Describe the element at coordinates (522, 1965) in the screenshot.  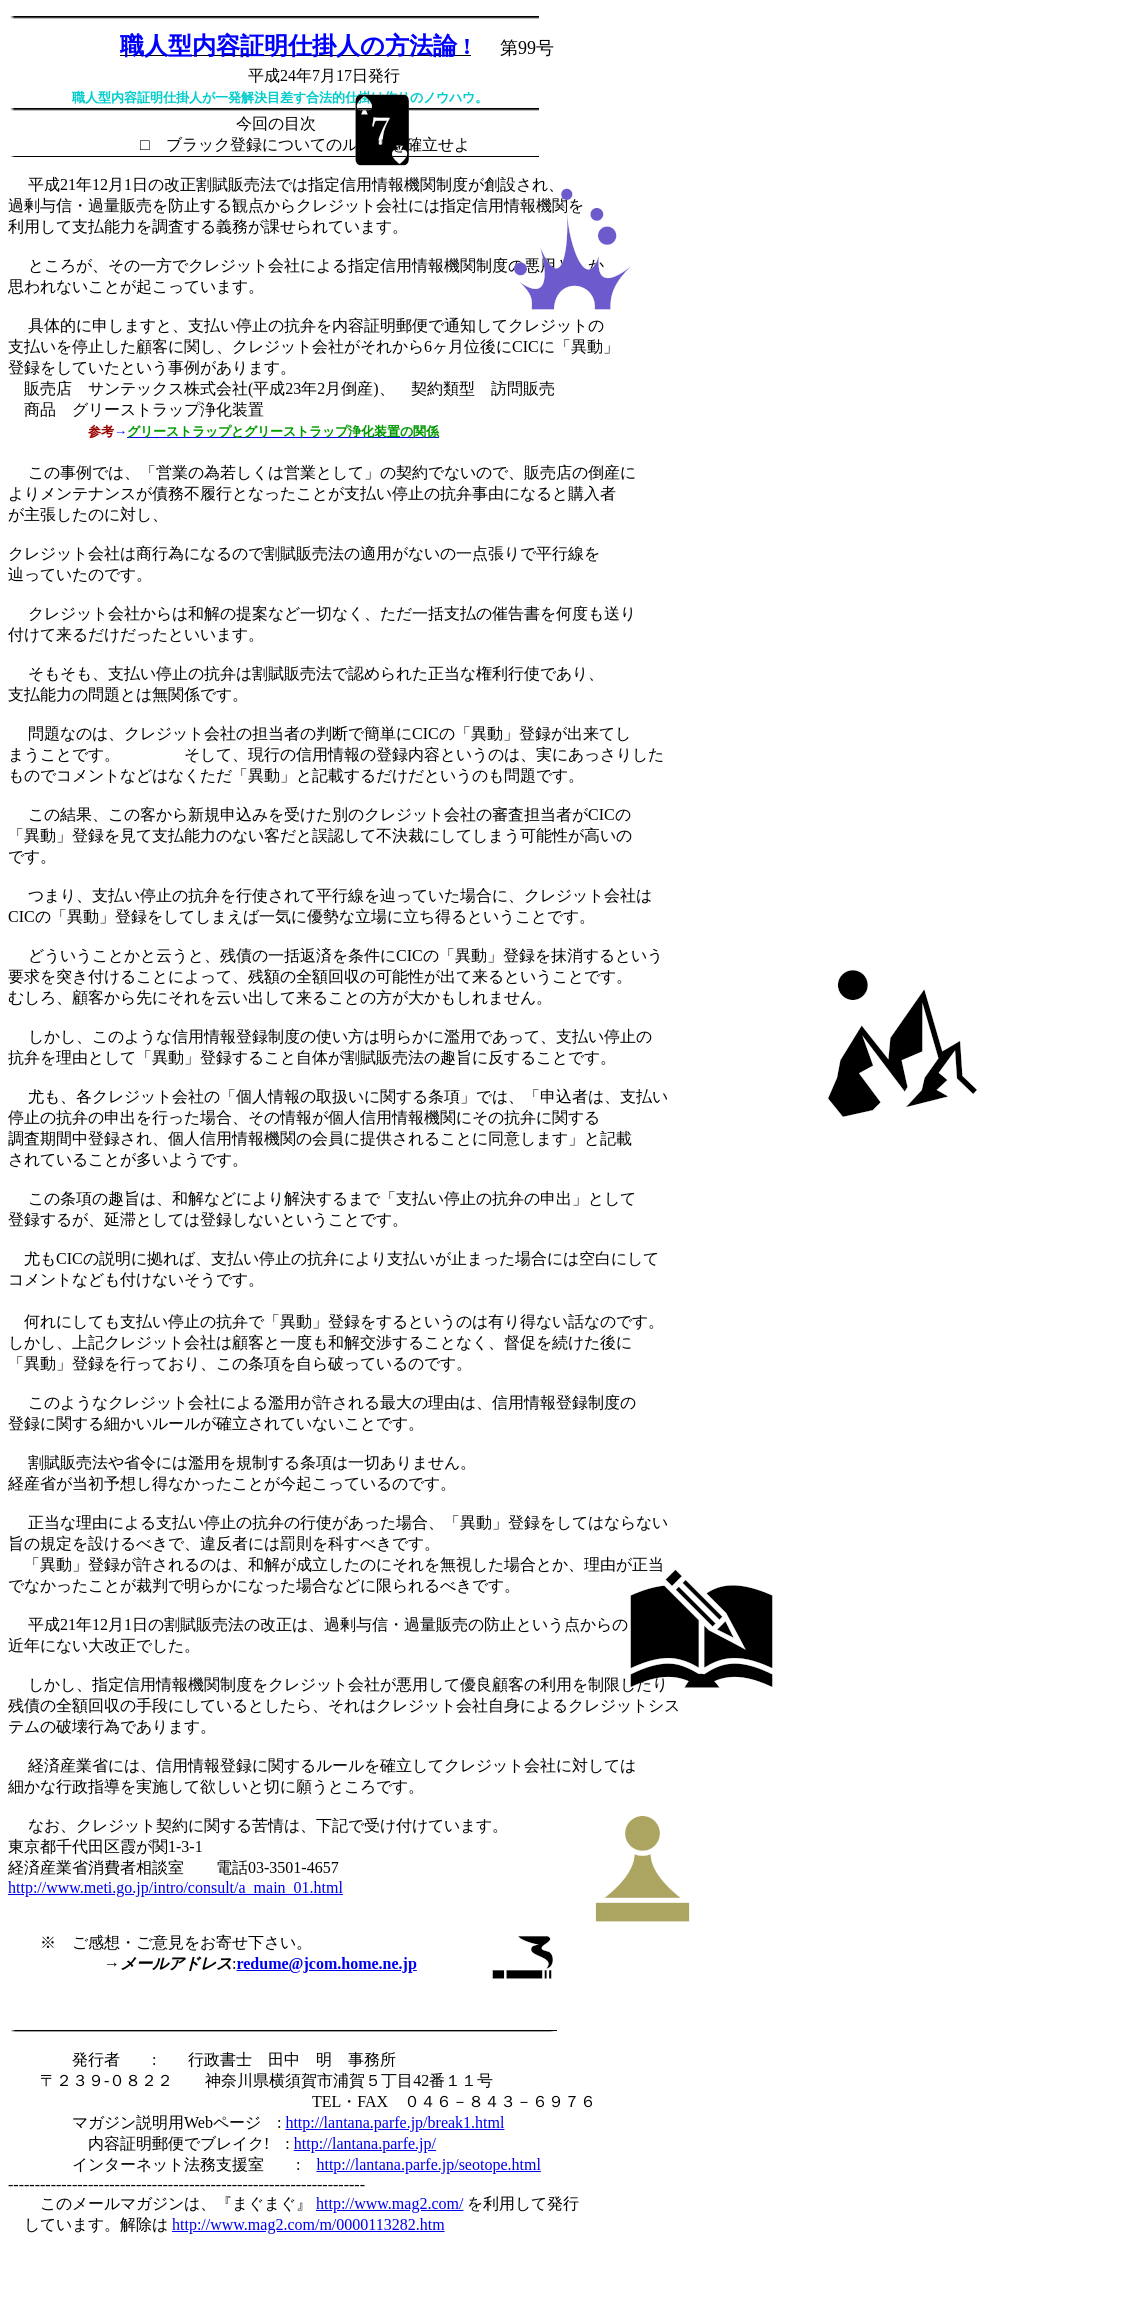
I see `indicates a designated smoking area` at that location.